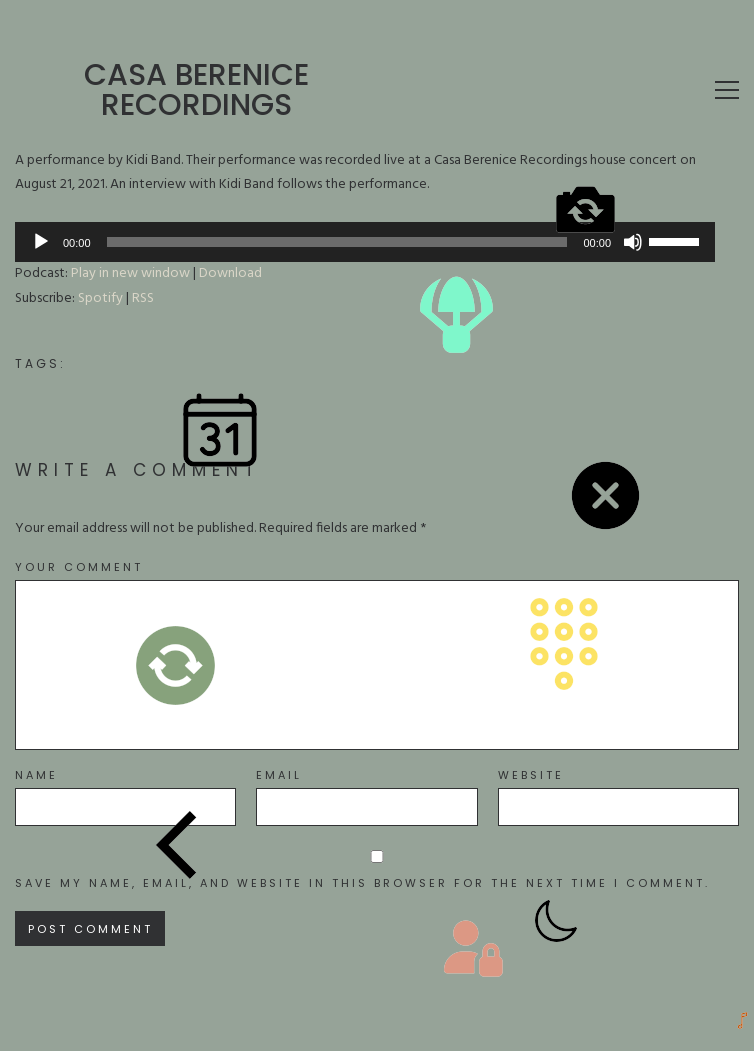 This screenshot has height=1051, width=754. What do you see at coordinates (456, 316) in the screenshot?
I see `request an airdrop or supply delivery` at bounding box center [456, 316].